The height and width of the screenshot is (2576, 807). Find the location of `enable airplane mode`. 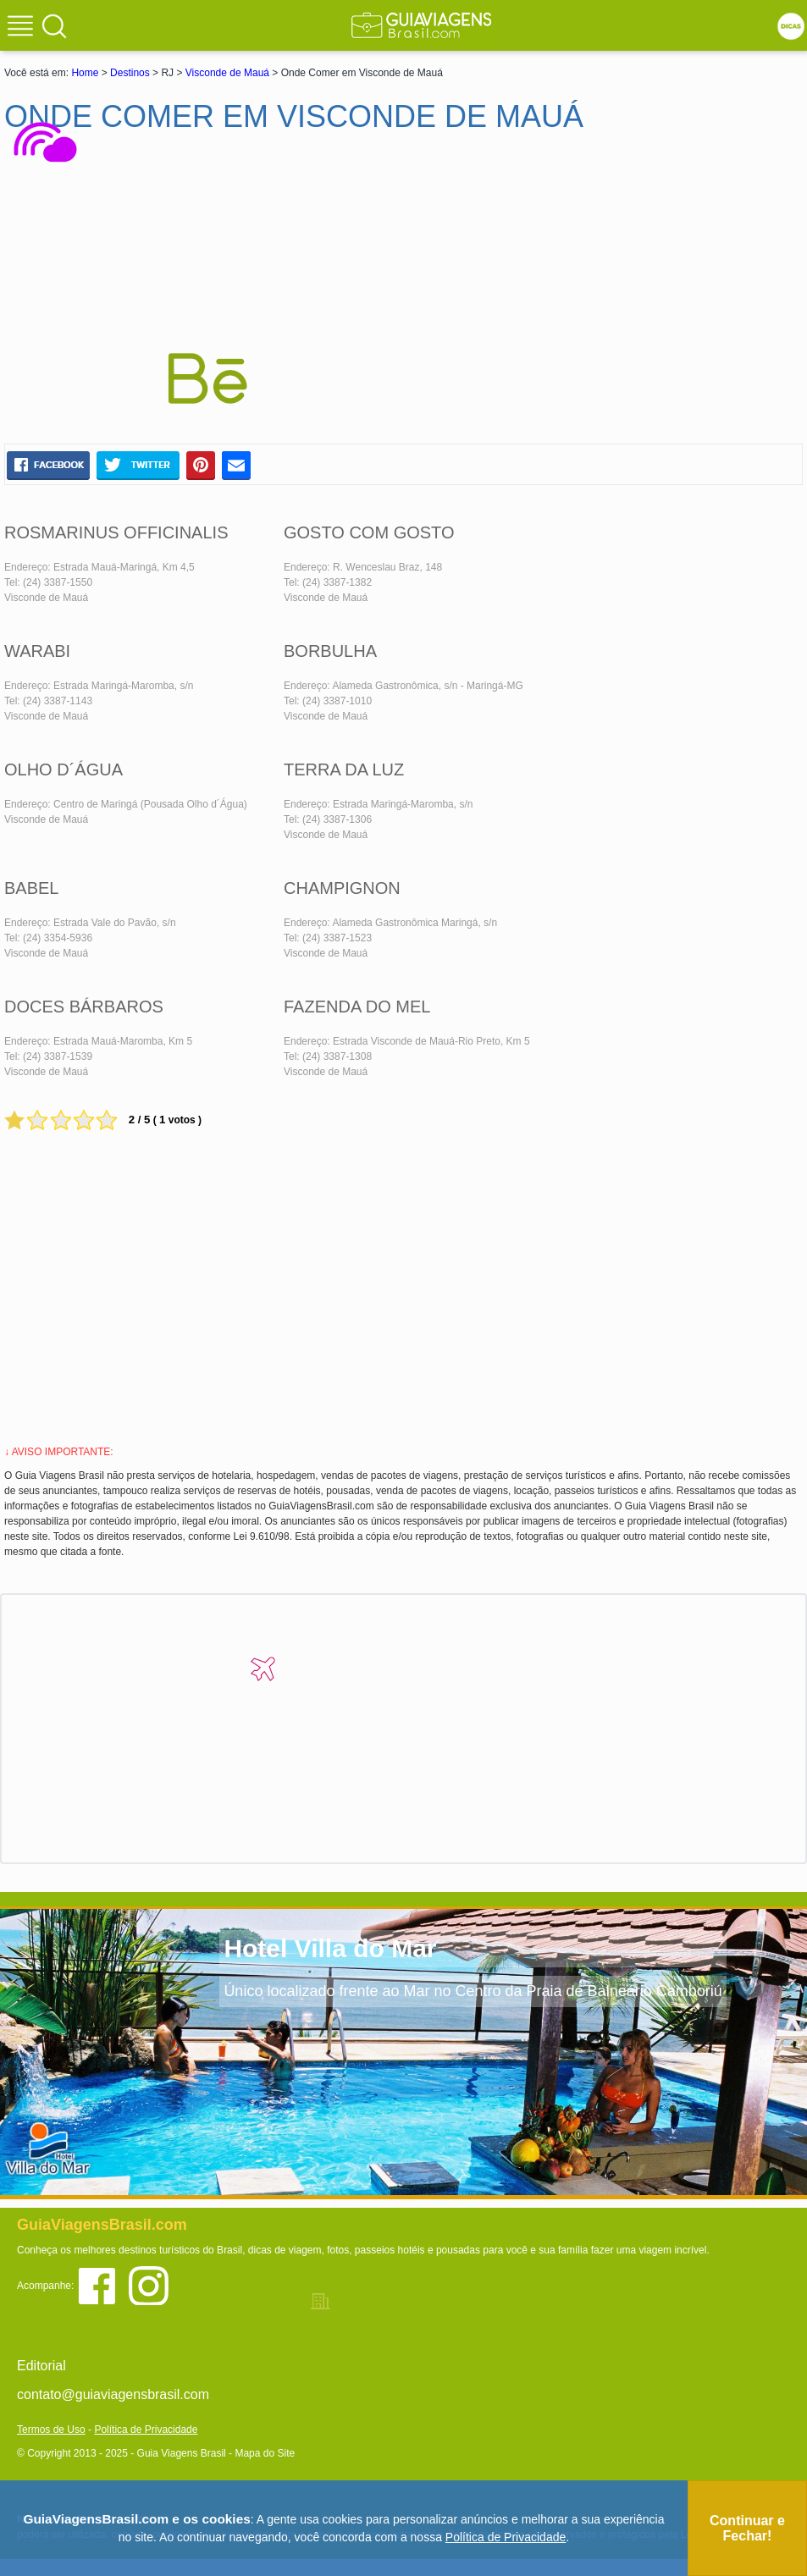

enable airplane mode is located at coordinates (263, 1669).